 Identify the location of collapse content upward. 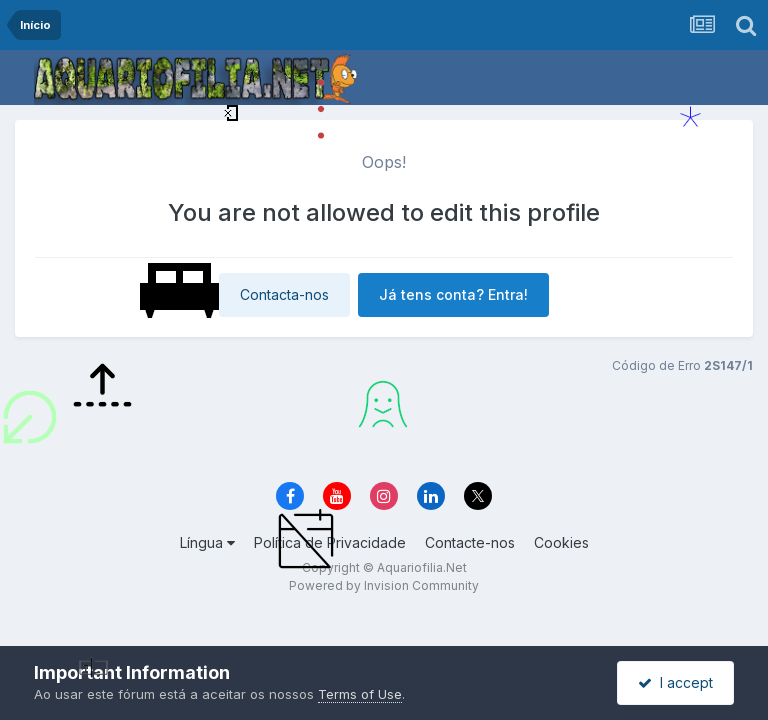
(102, 385).